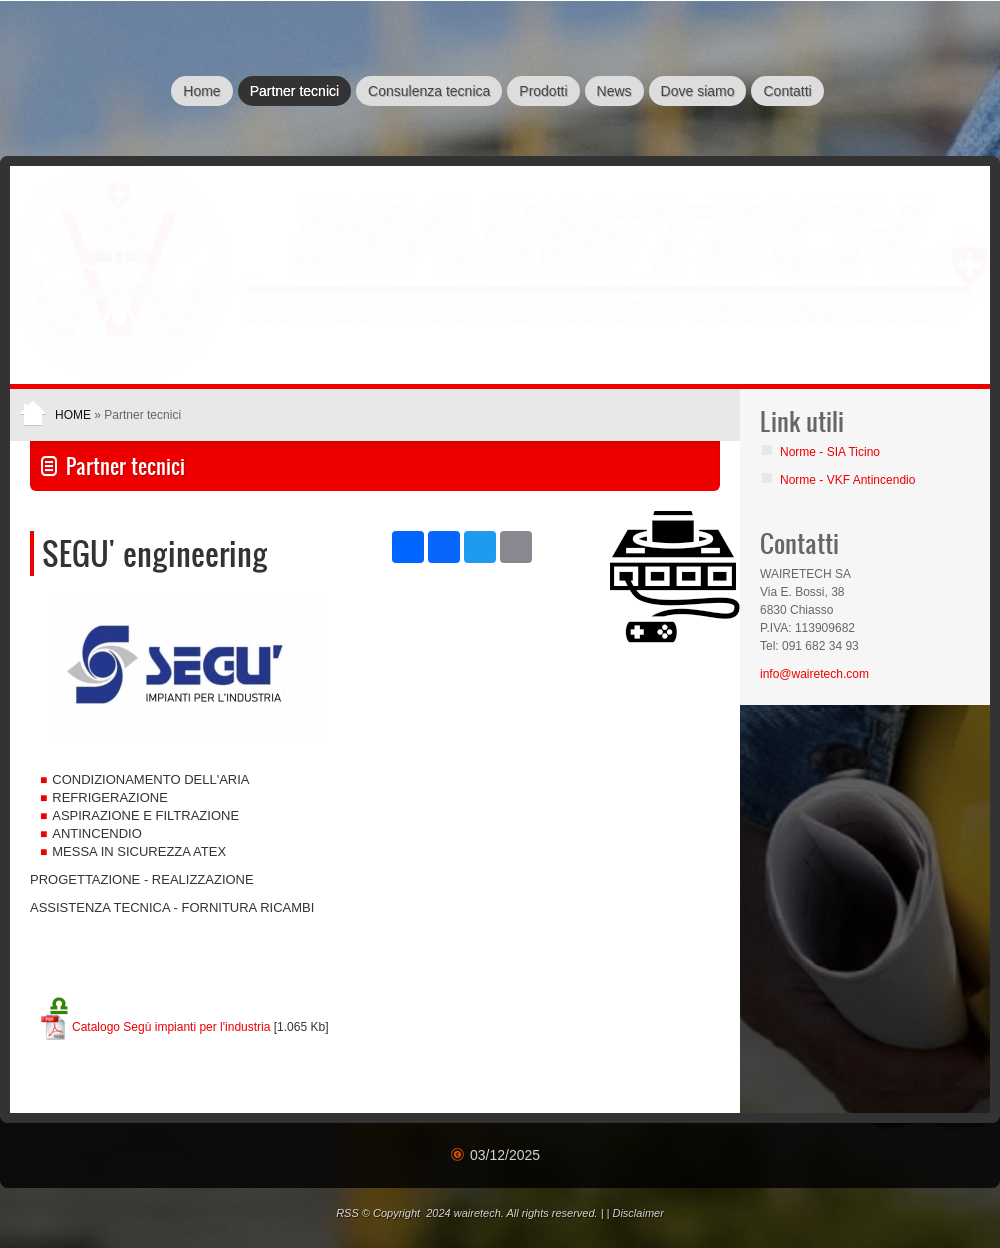 The width and height of the screenshot is (1000, 1248). Describe the element at coordinates (59, 1006) in the screenshot. I see `libra zodiac sign indicator` at that location.